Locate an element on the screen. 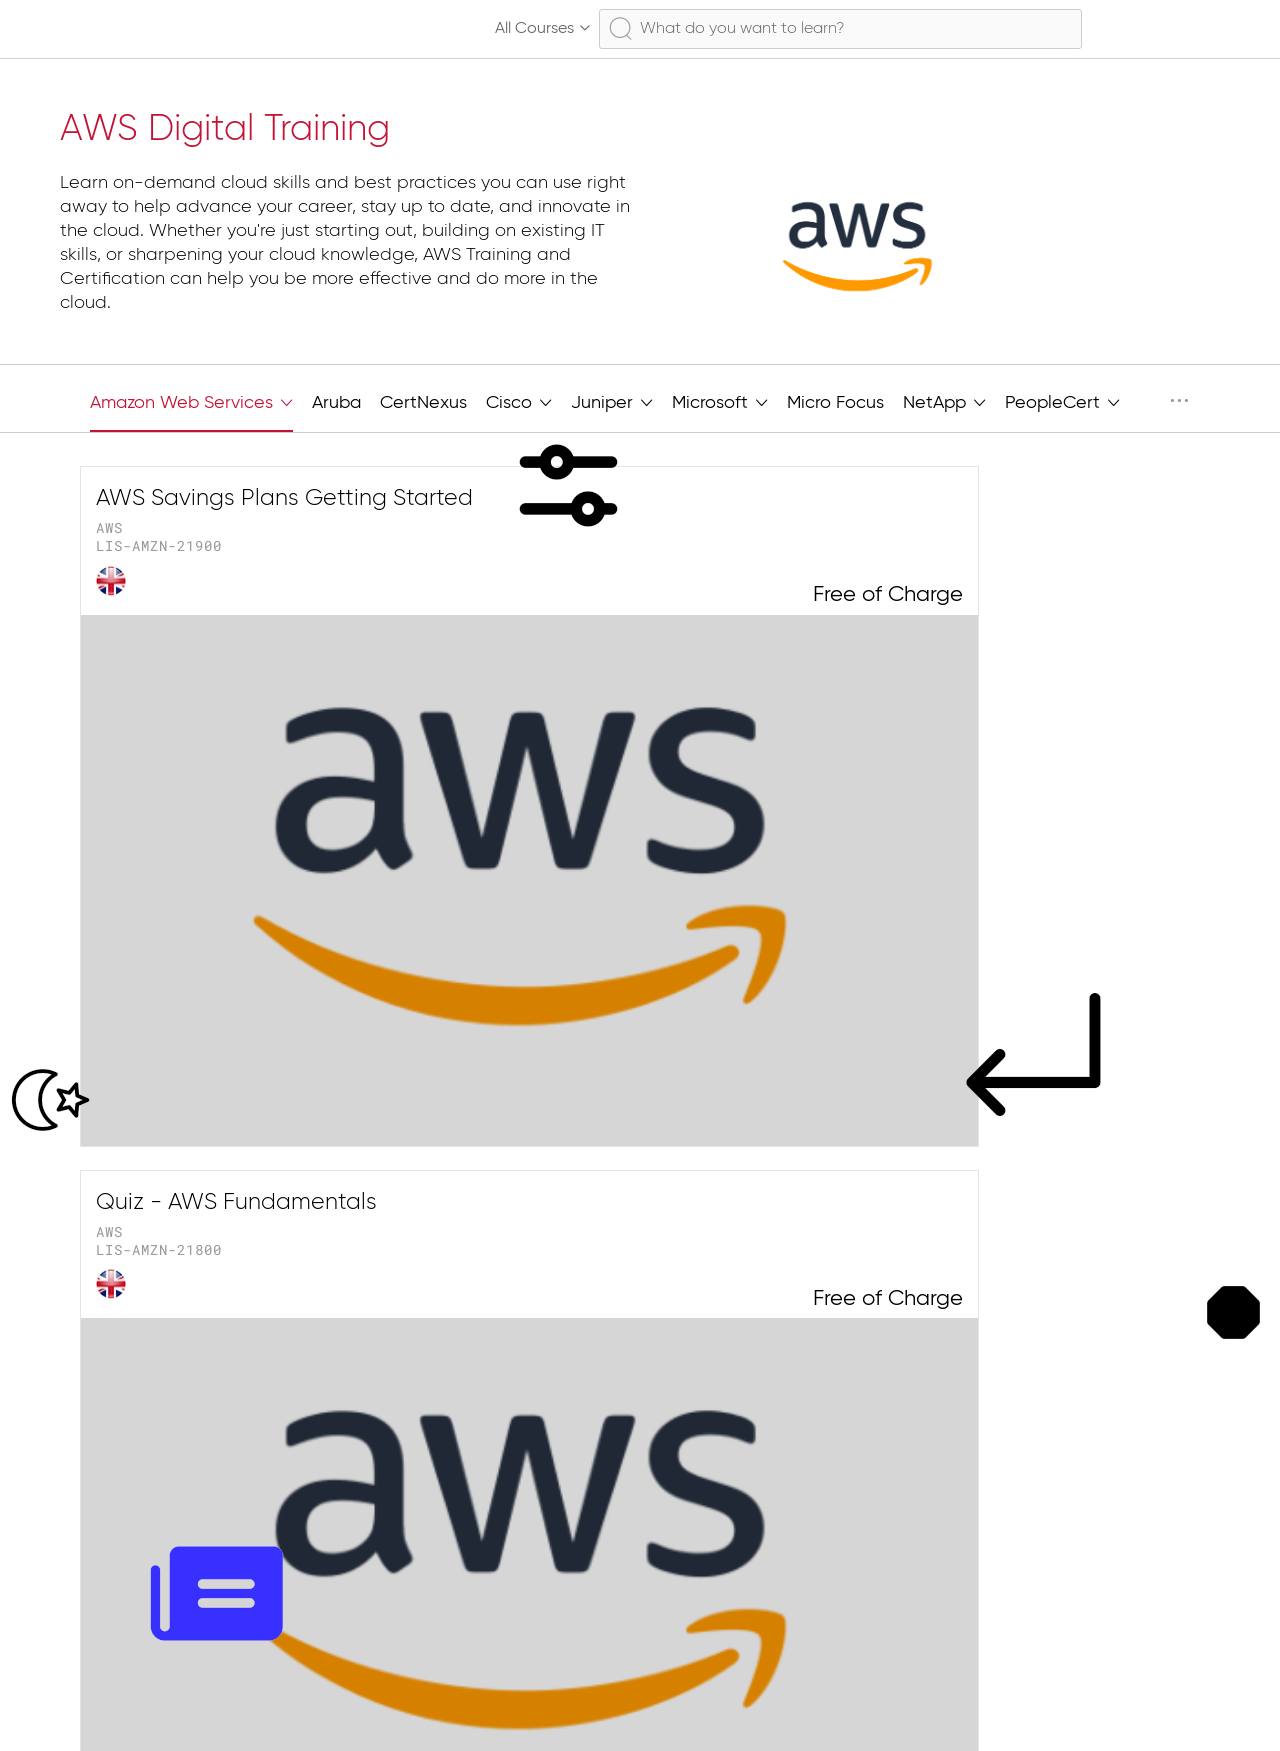  view news or articles is located at coordinates (221, 1593).